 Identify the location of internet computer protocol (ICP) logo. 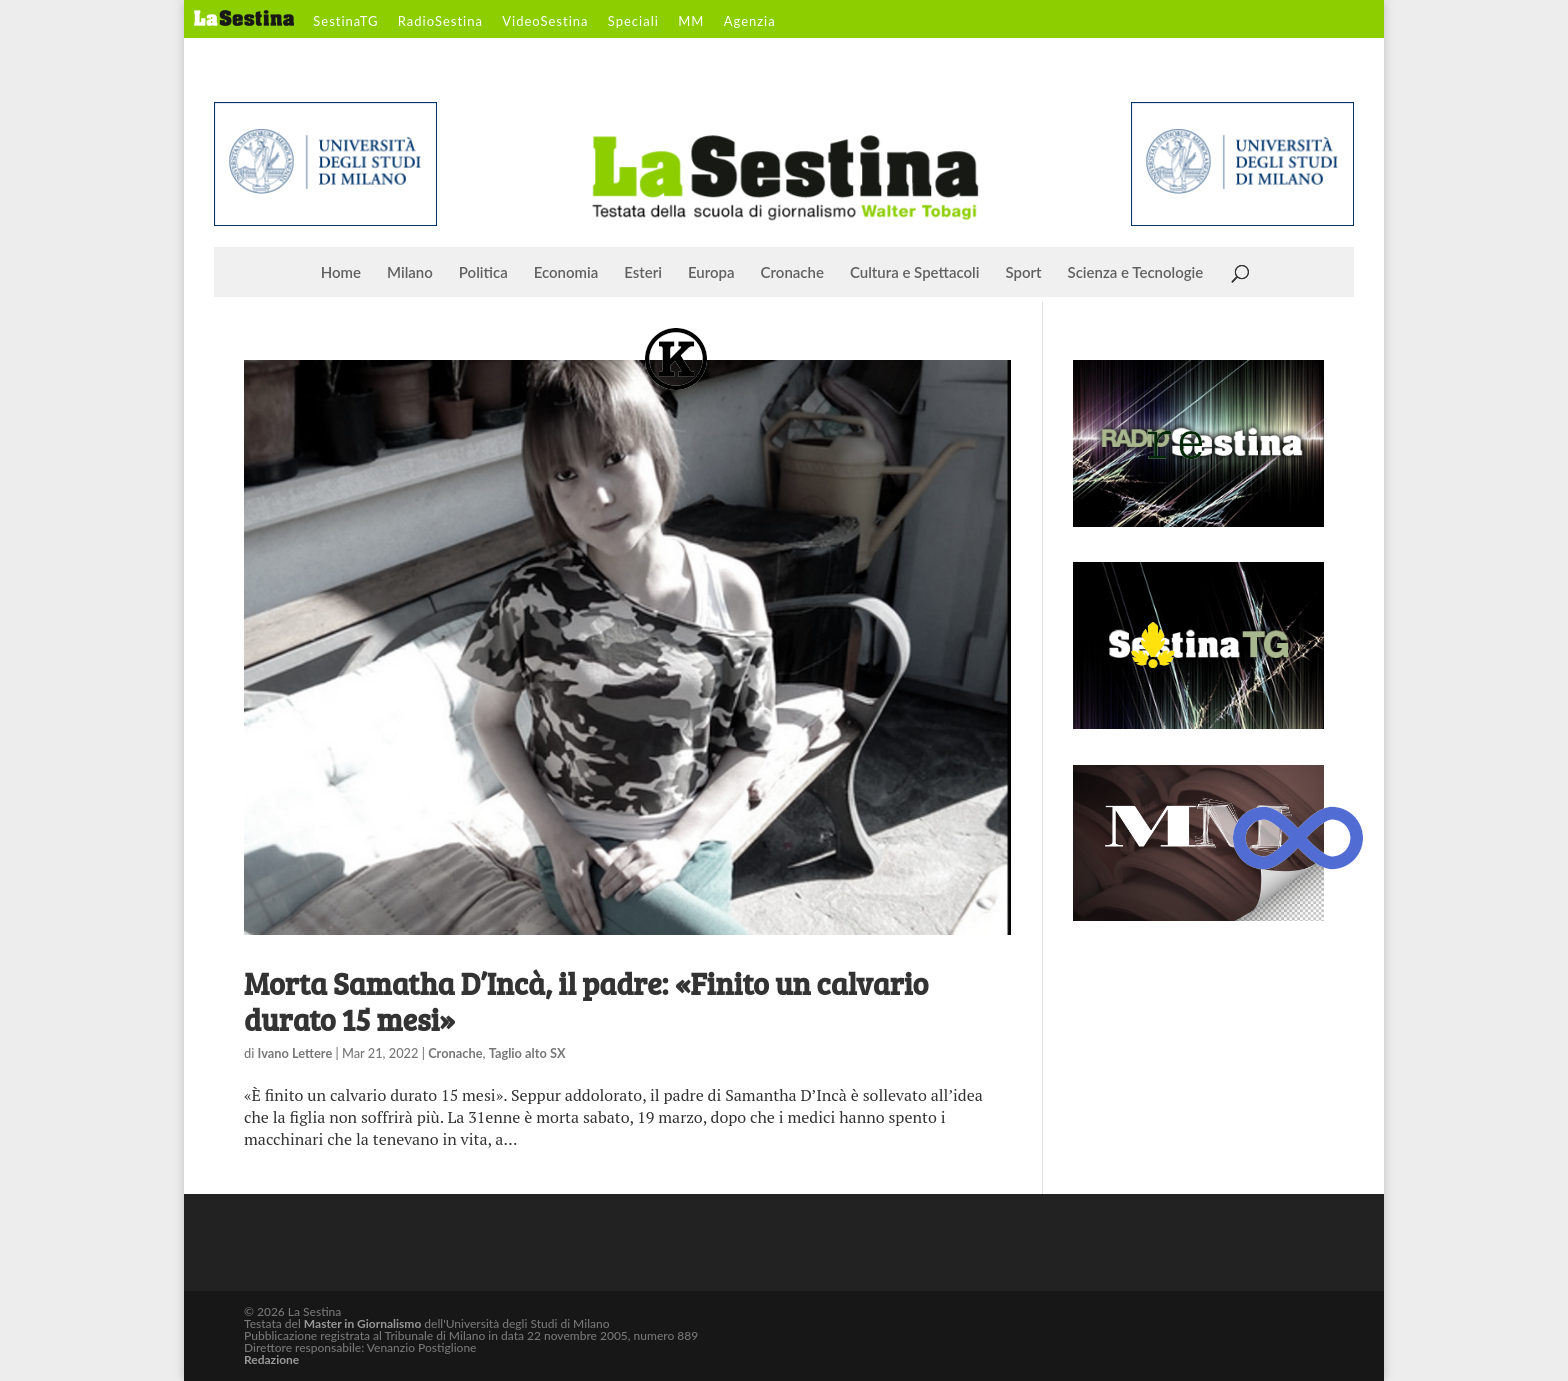
(1298, 838).